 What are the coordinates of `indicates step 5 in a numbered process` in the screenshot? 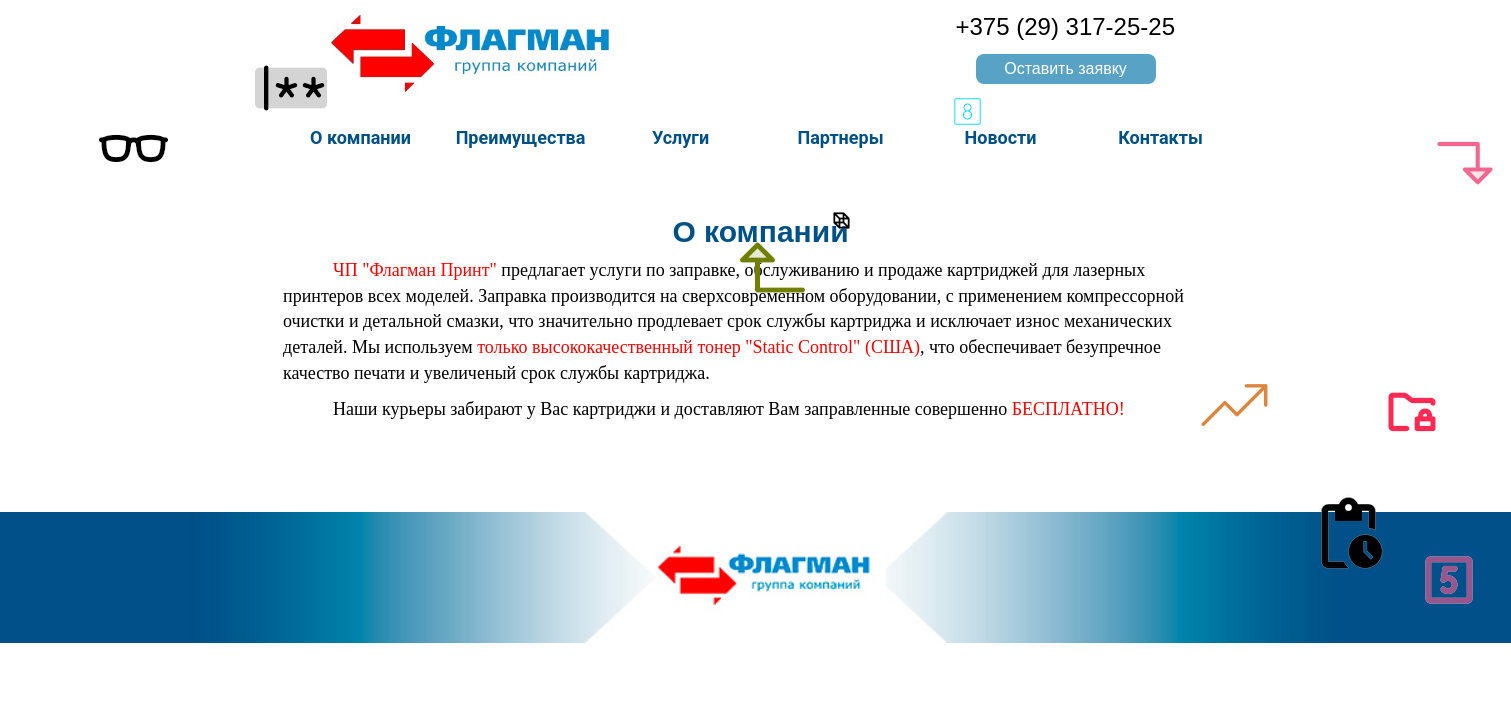 It's located at (1449, 580).